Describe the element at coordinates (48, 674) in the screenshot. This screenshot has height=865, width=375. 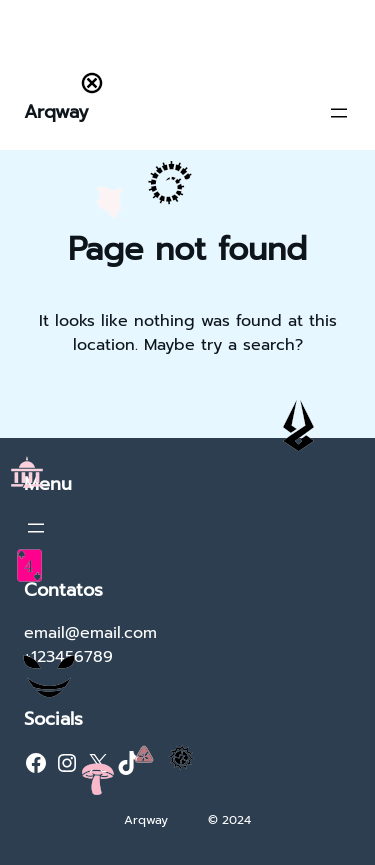
I see `indicates a mischievous or cunning character trait` at that location.